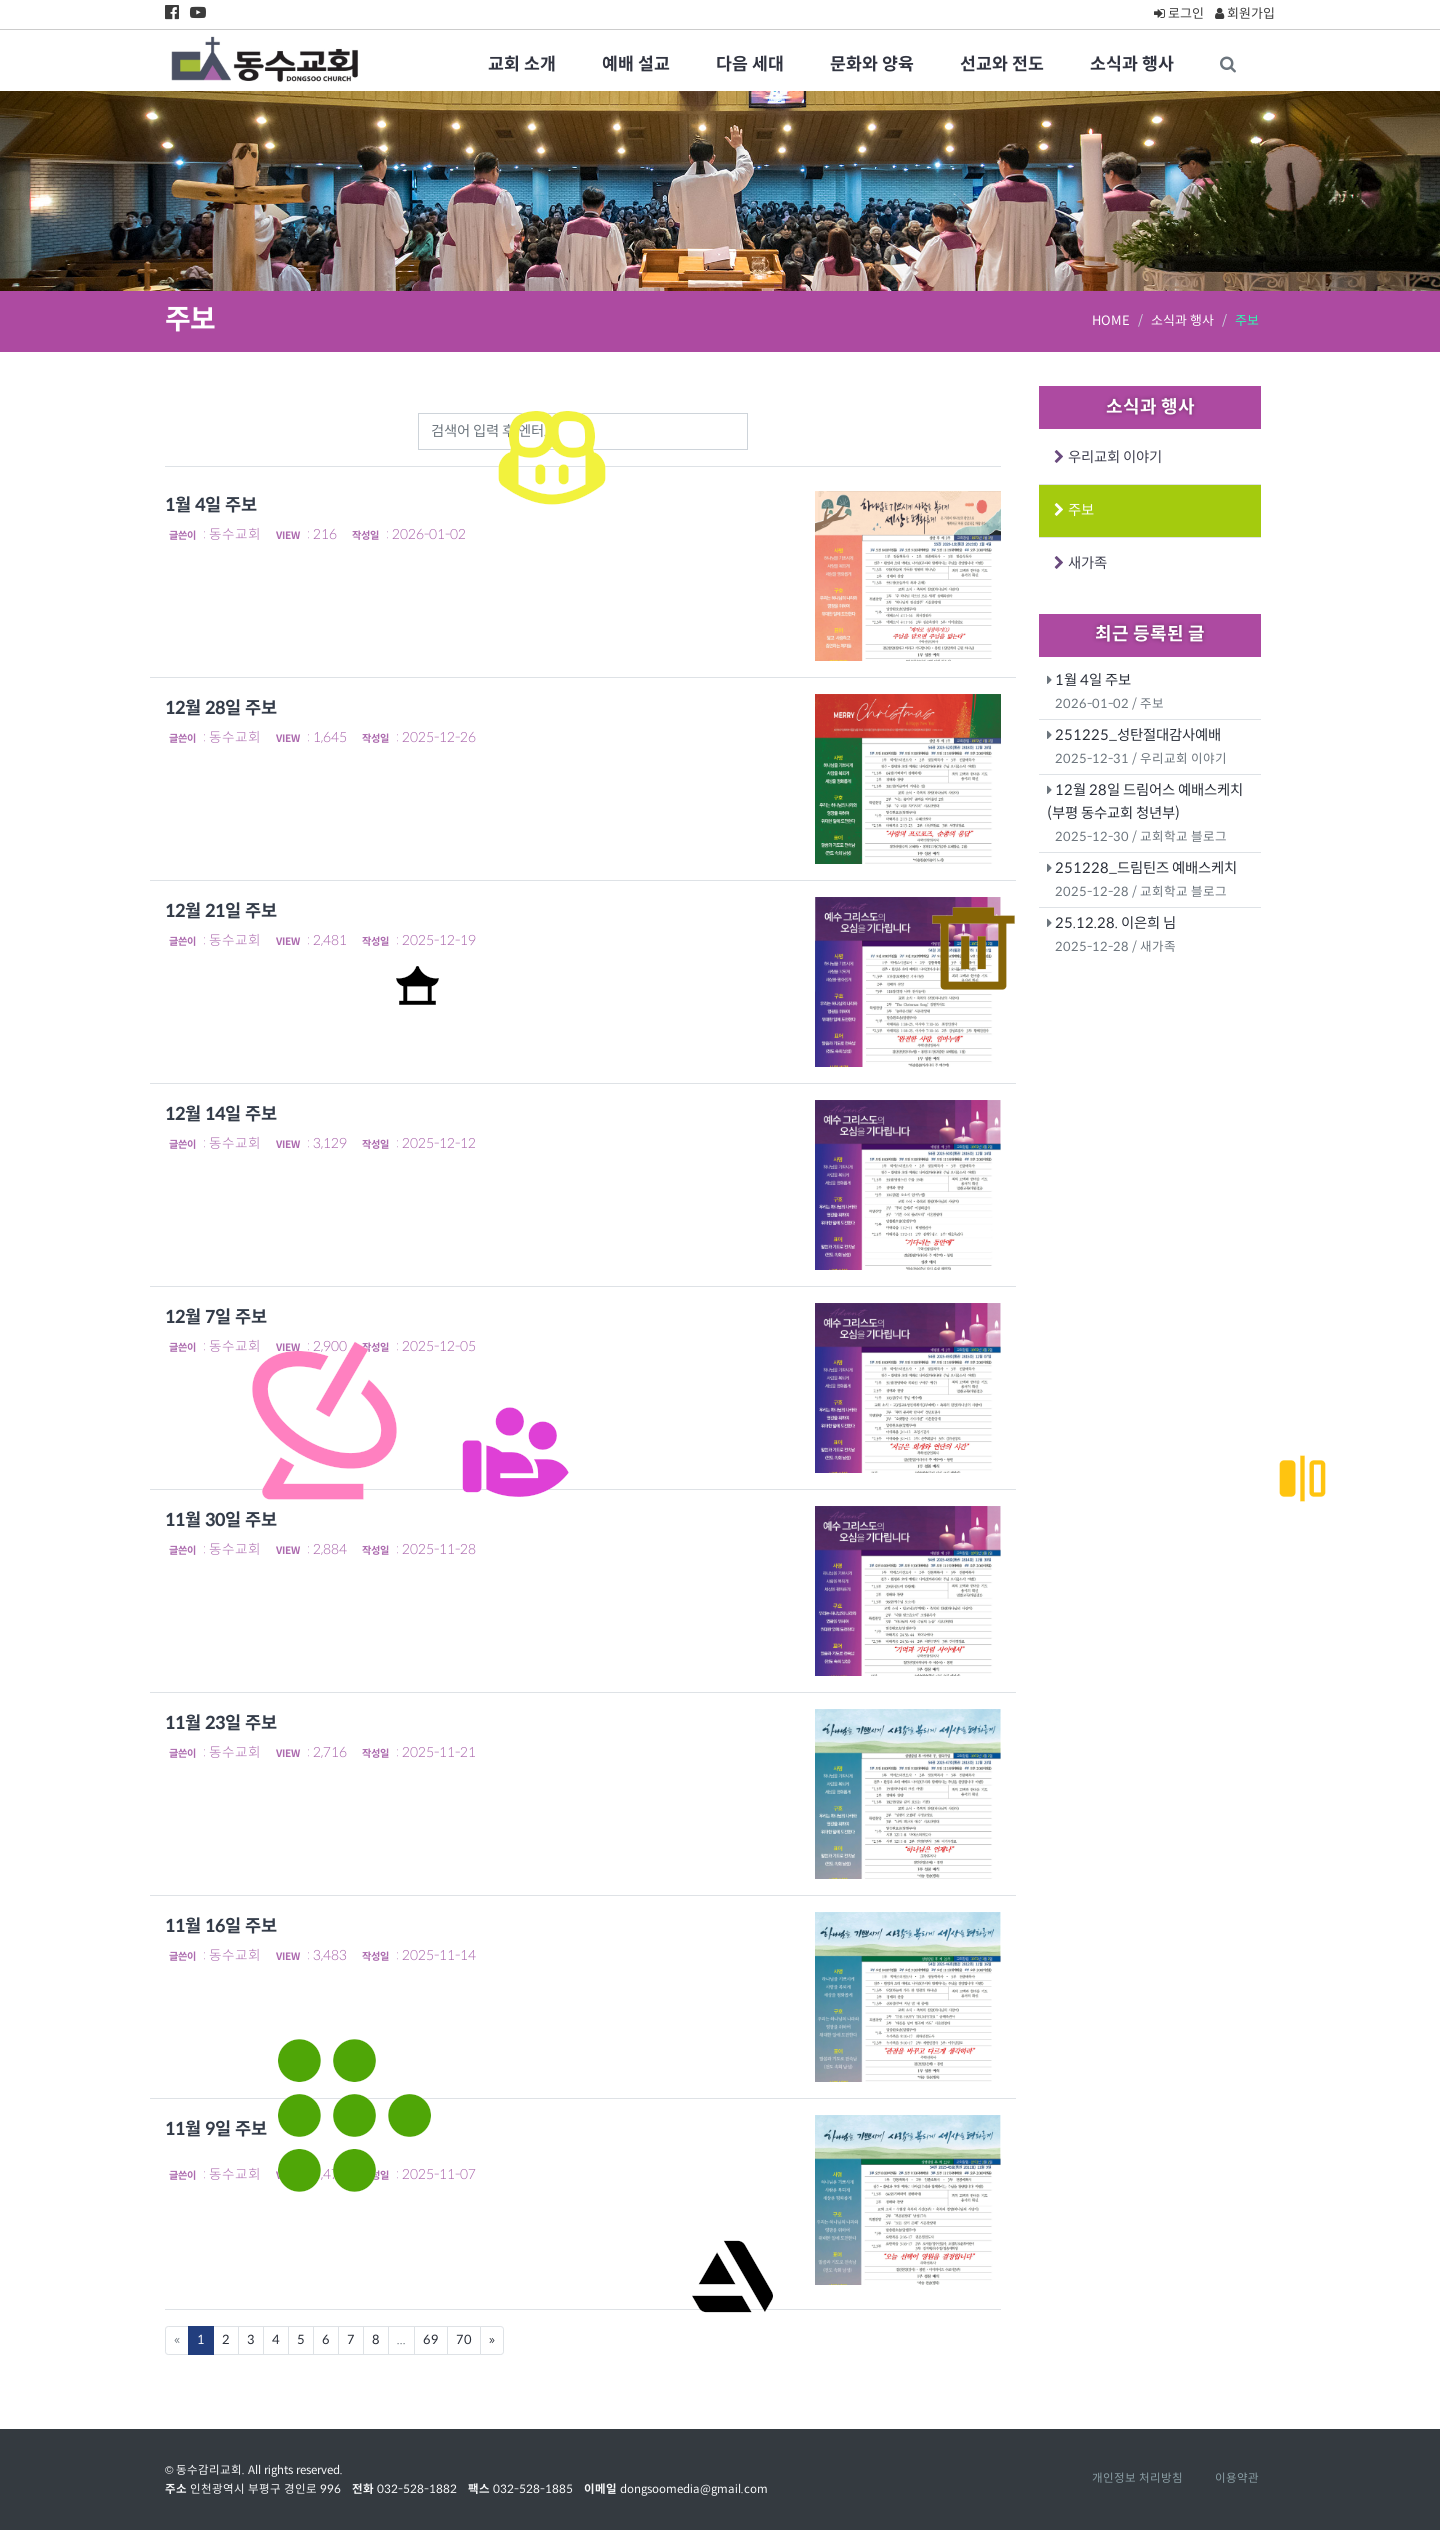 The width and height of the screenshot is (1440, 2530). What do you see at coordinates (1302, 1478) in the screenshot?
I see `flip image horizontally` at bounding box center [1302, 1478].